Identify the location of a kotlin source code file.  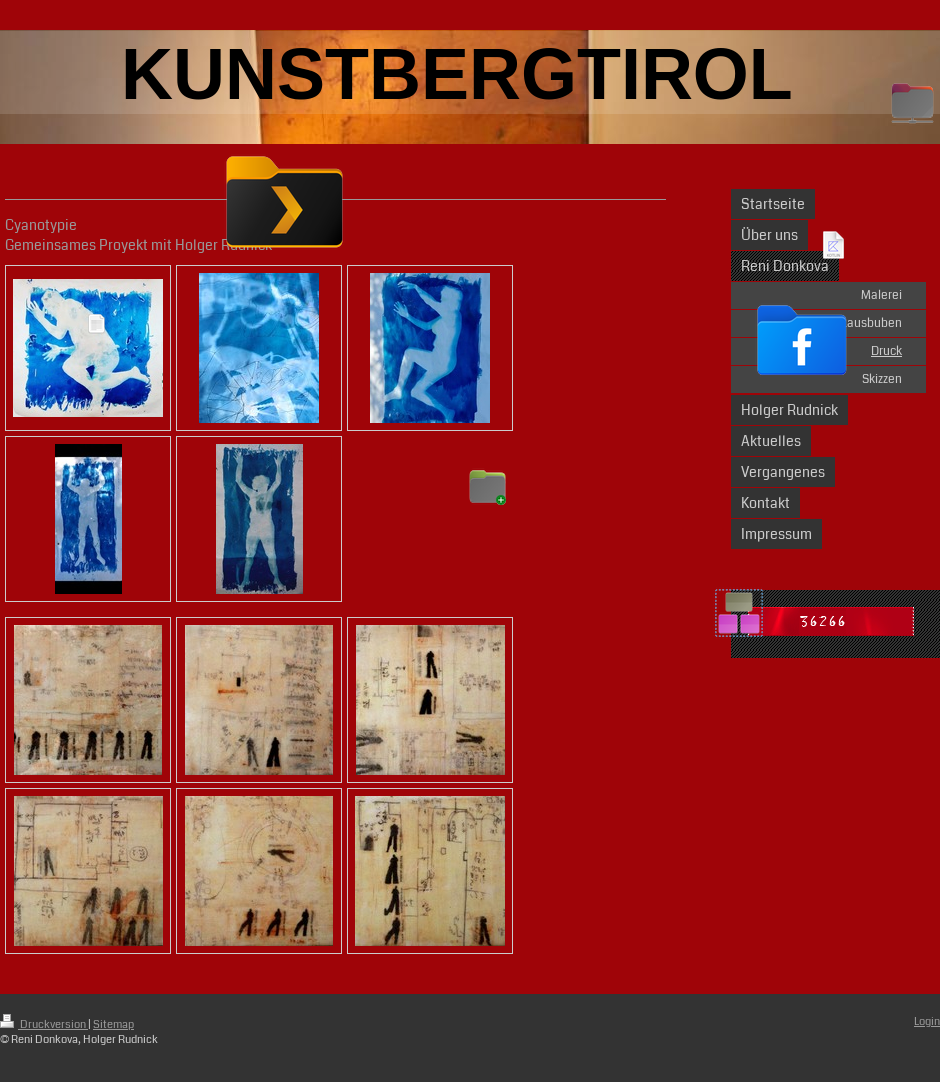
(833, 245).